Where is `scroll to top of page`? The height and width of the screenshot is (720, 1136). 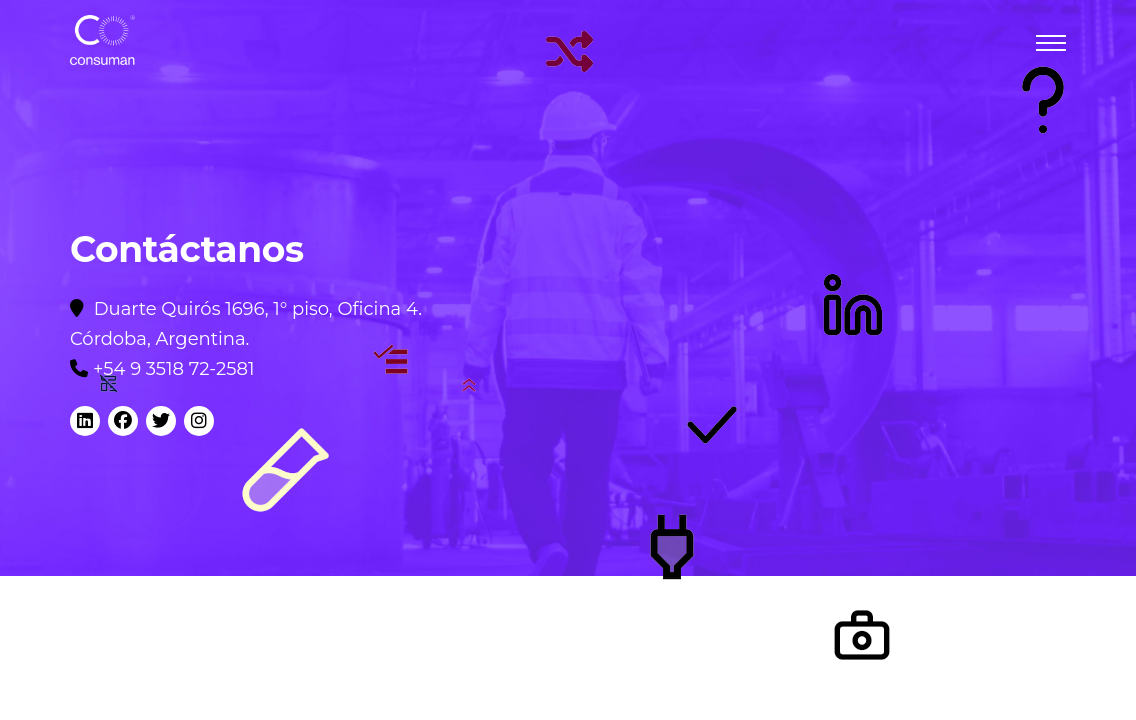
scroll to top of page is located at coordinates (469, 385).